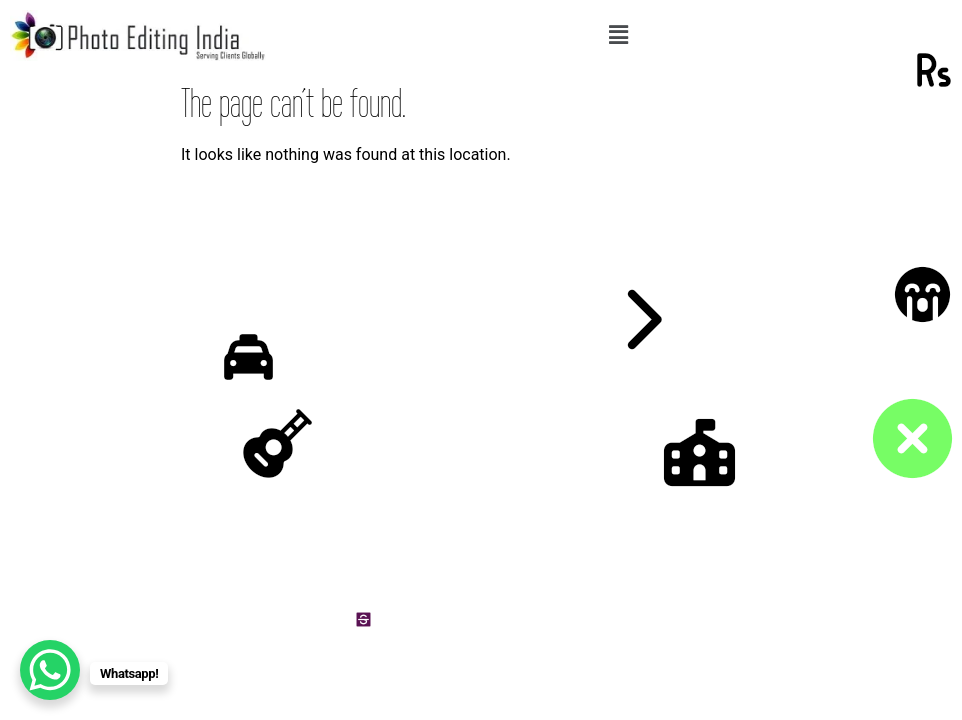 The image size is (962, 720). What do you see at coordinates (922, 294) in the screenshot?
I see `indicates an error or failed action` at bounding box center [922, 294].